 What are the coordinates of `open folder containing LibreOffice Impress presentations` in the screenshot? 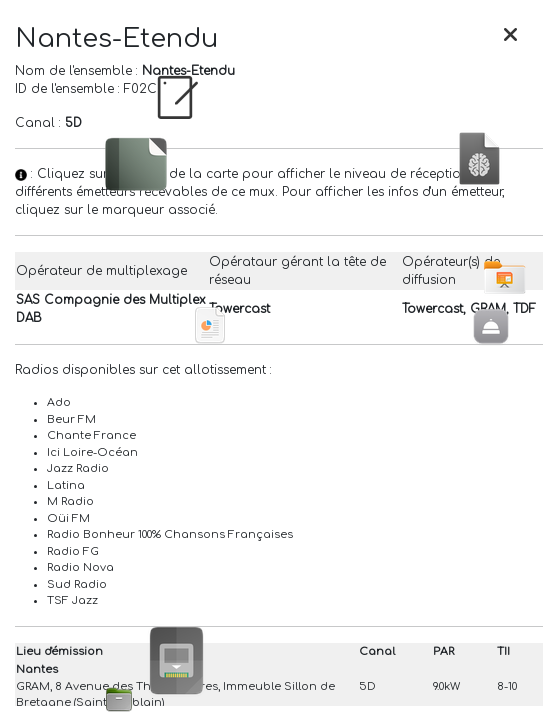 It's located at (504, 278).